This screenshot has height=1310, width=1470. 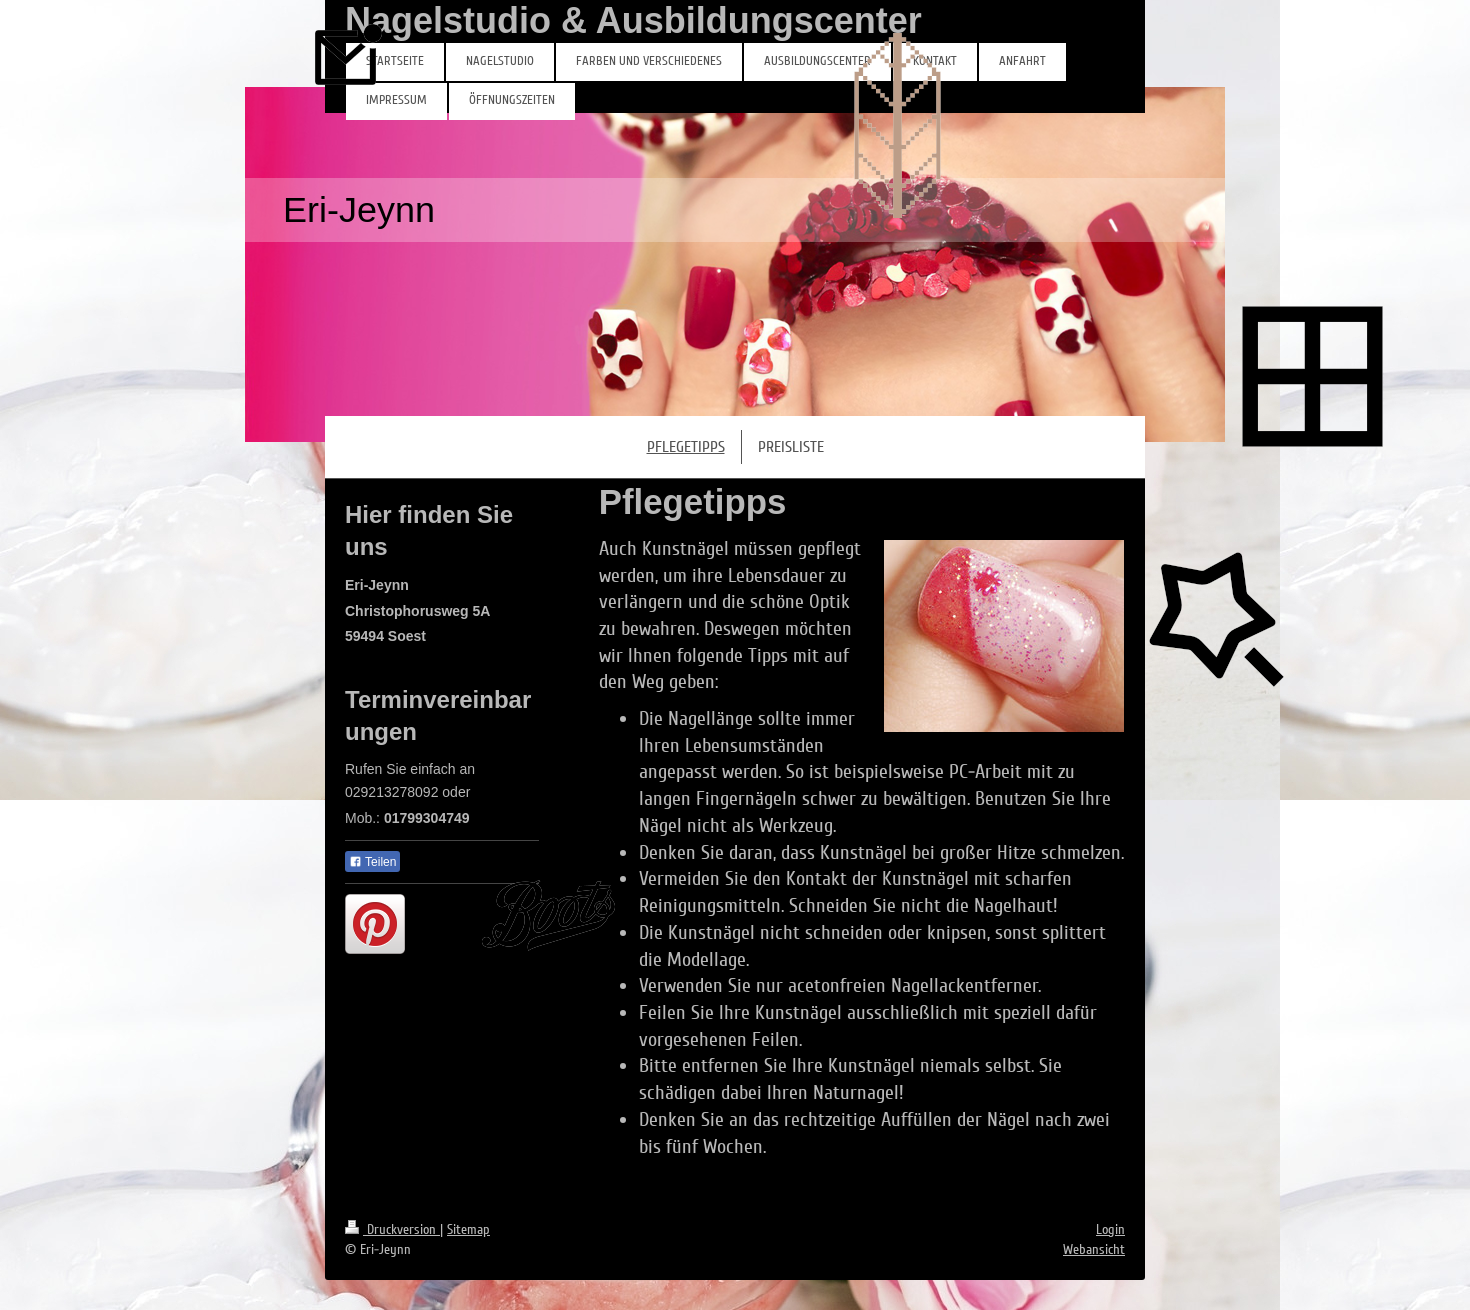 What do you see at coordinates (548, 915) in the screenshot?
I see `open the Boots pharmacy app` at bounding box center [548, 915].